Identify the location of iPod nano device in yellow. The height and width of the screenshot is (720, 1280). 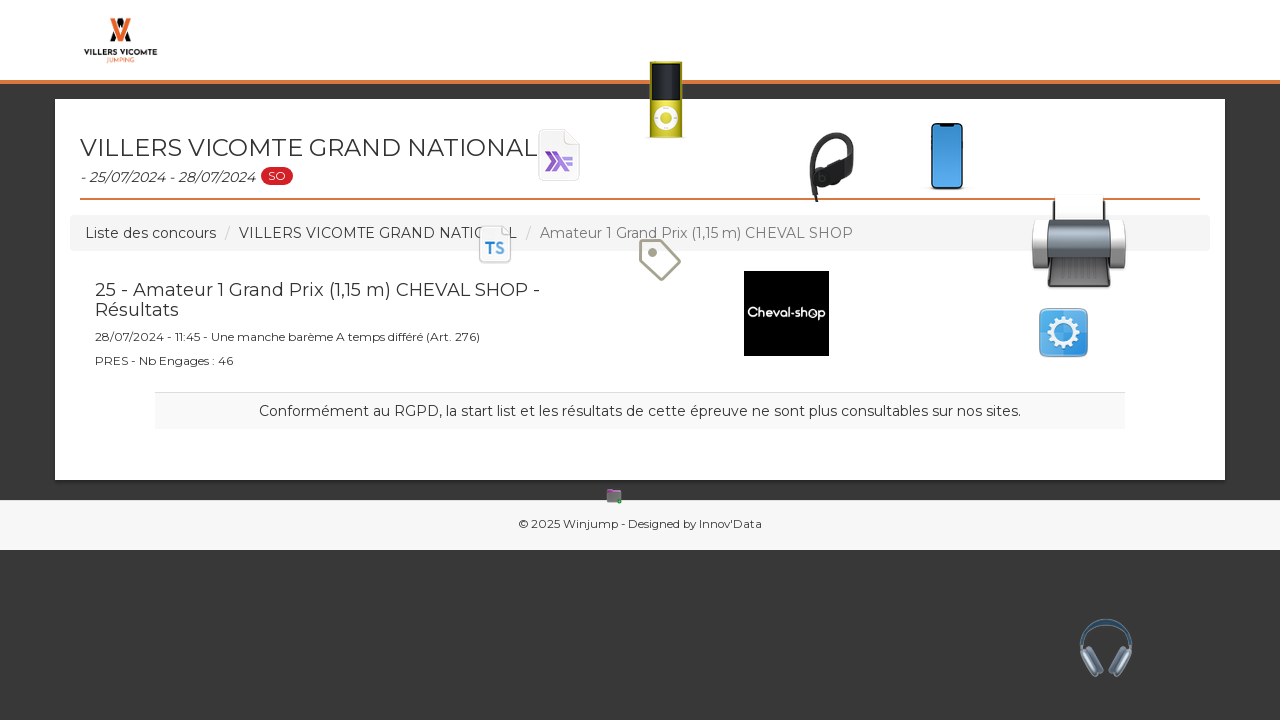
(665, 100).